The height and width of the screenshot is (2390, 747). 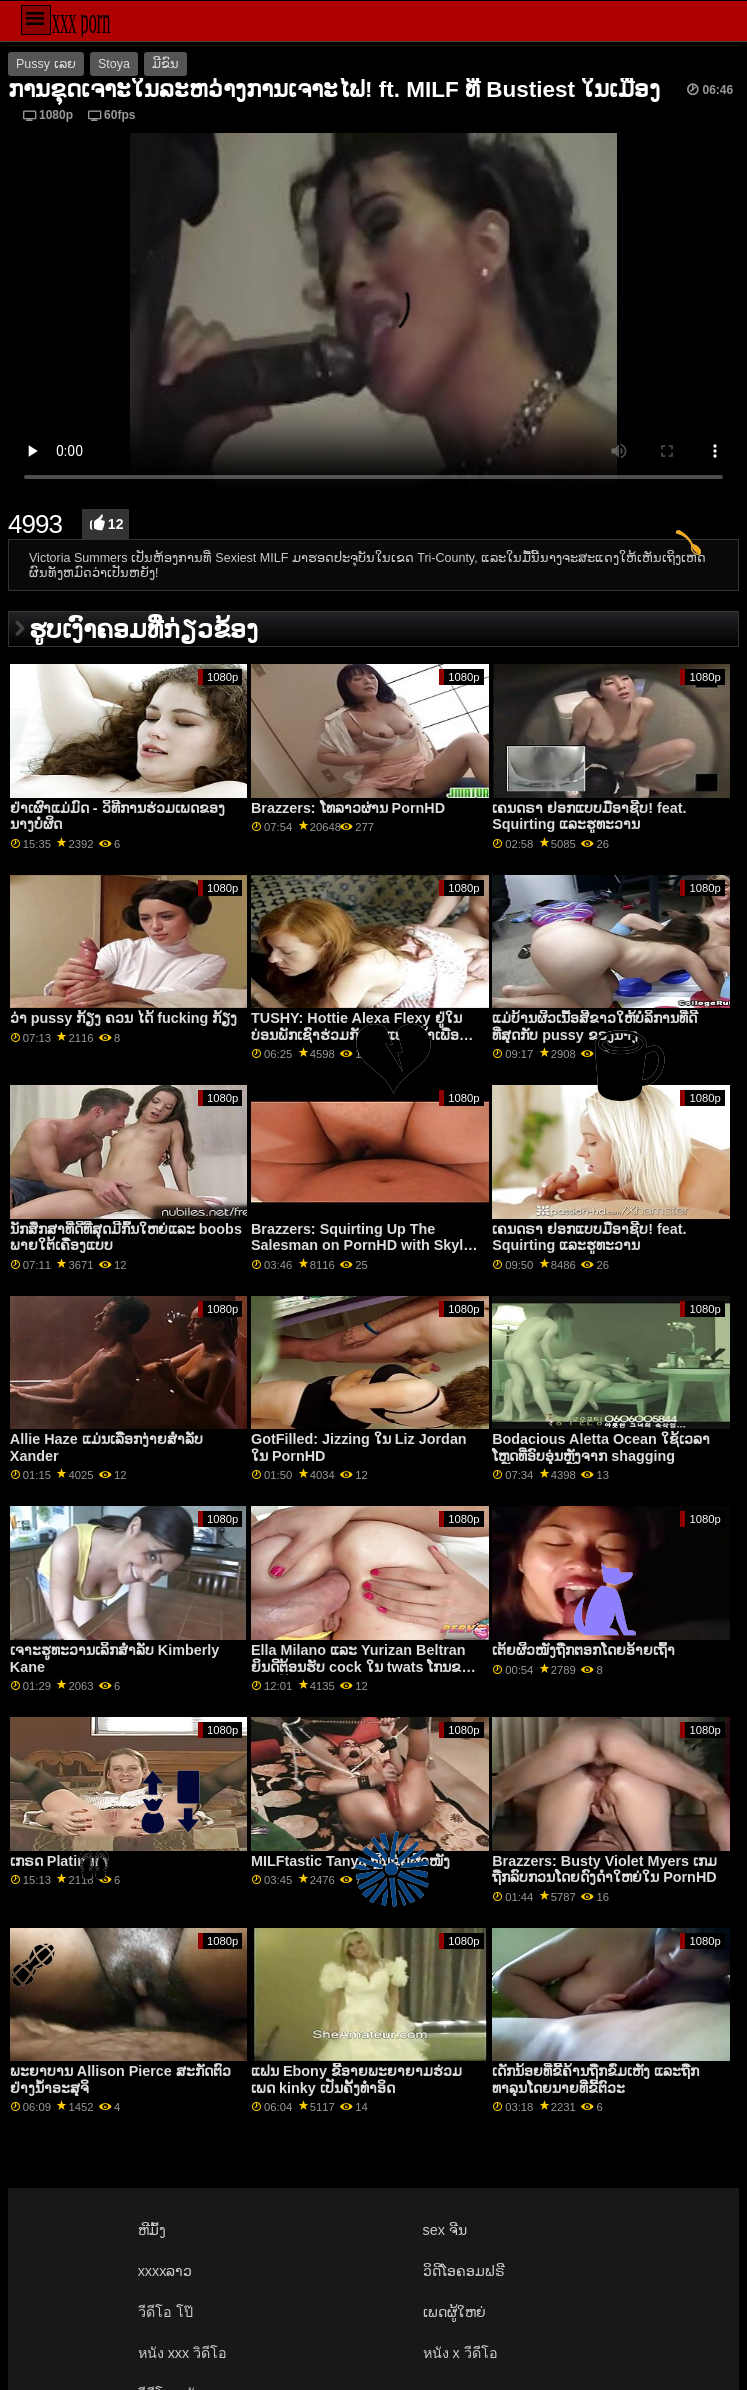 I want to click on access a café or coffee shop feature, so click(x=626, y=1064).